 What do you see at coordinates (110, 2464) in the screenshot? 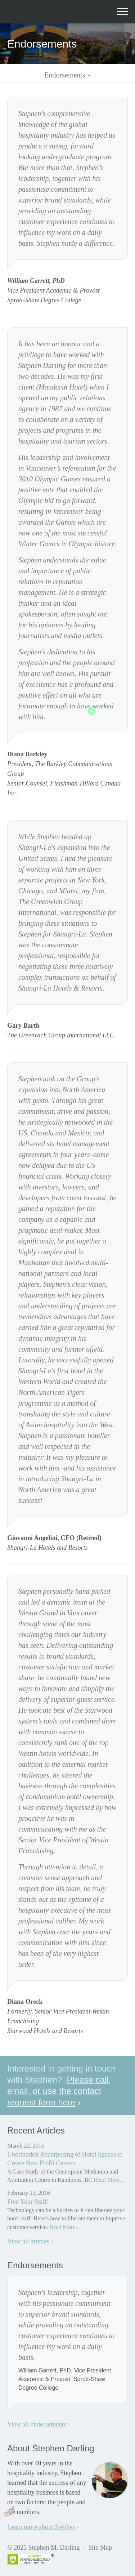
I see `indicates autumn or seasonal theme` at bounding box center [110, 2464].